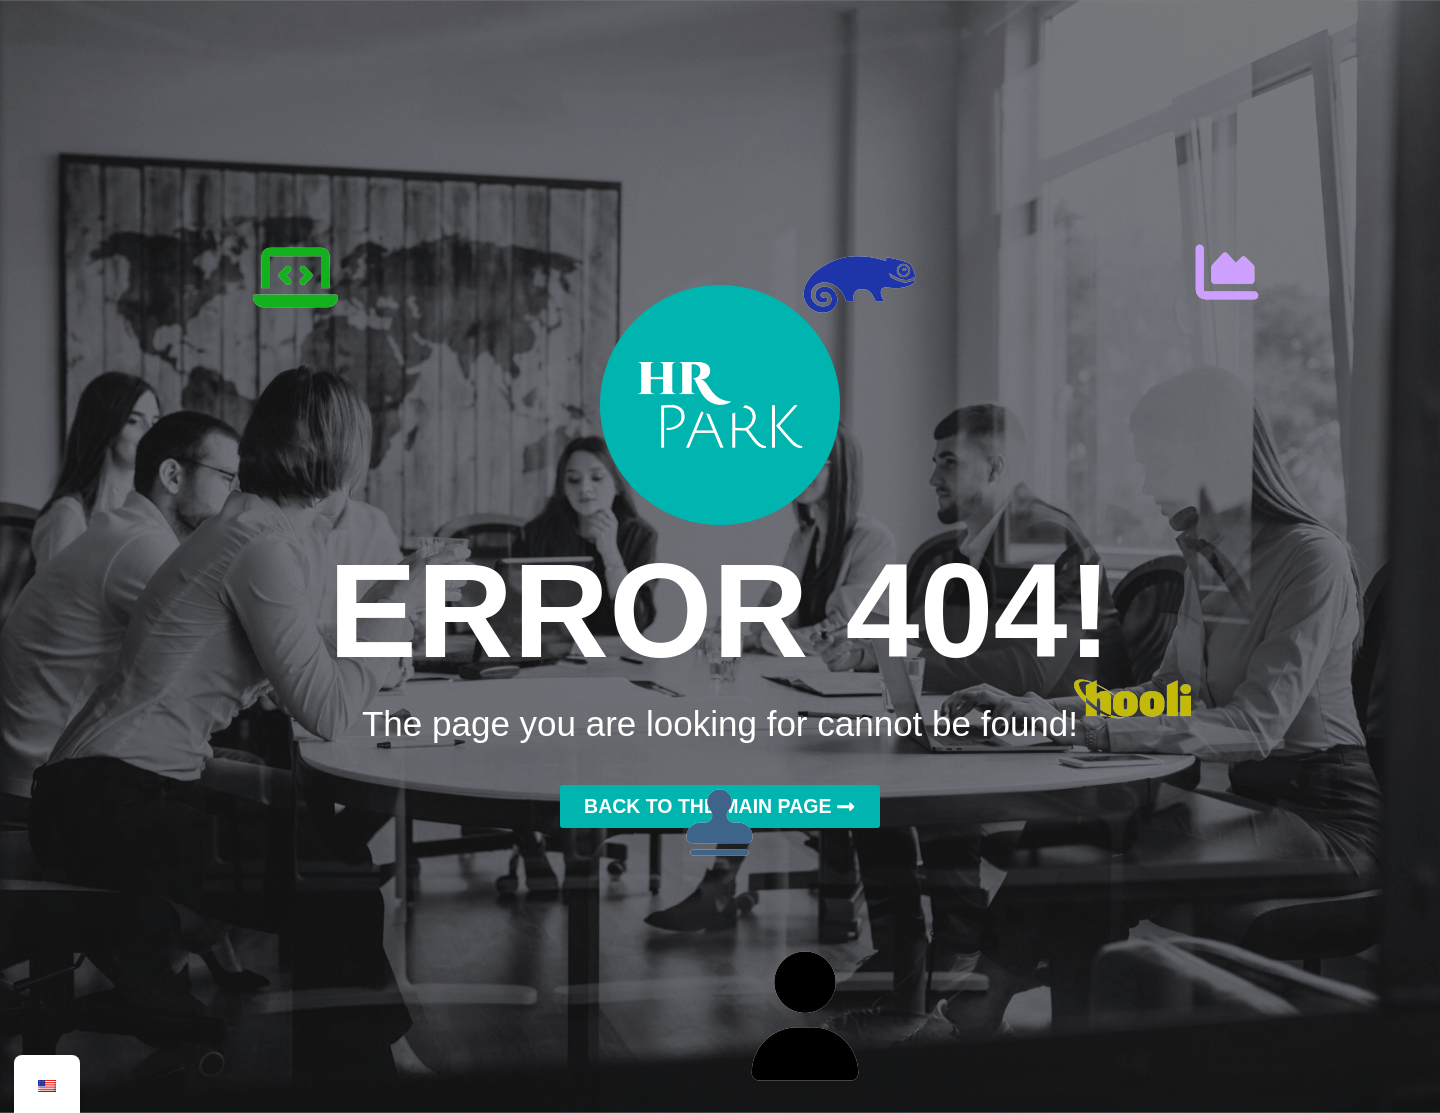 The width and height of the screenshot is (1440, 1113). Describe the element at coordinates (859, 284) in the screenshot. I see `openSUSE Linux distribution logo` at that location.